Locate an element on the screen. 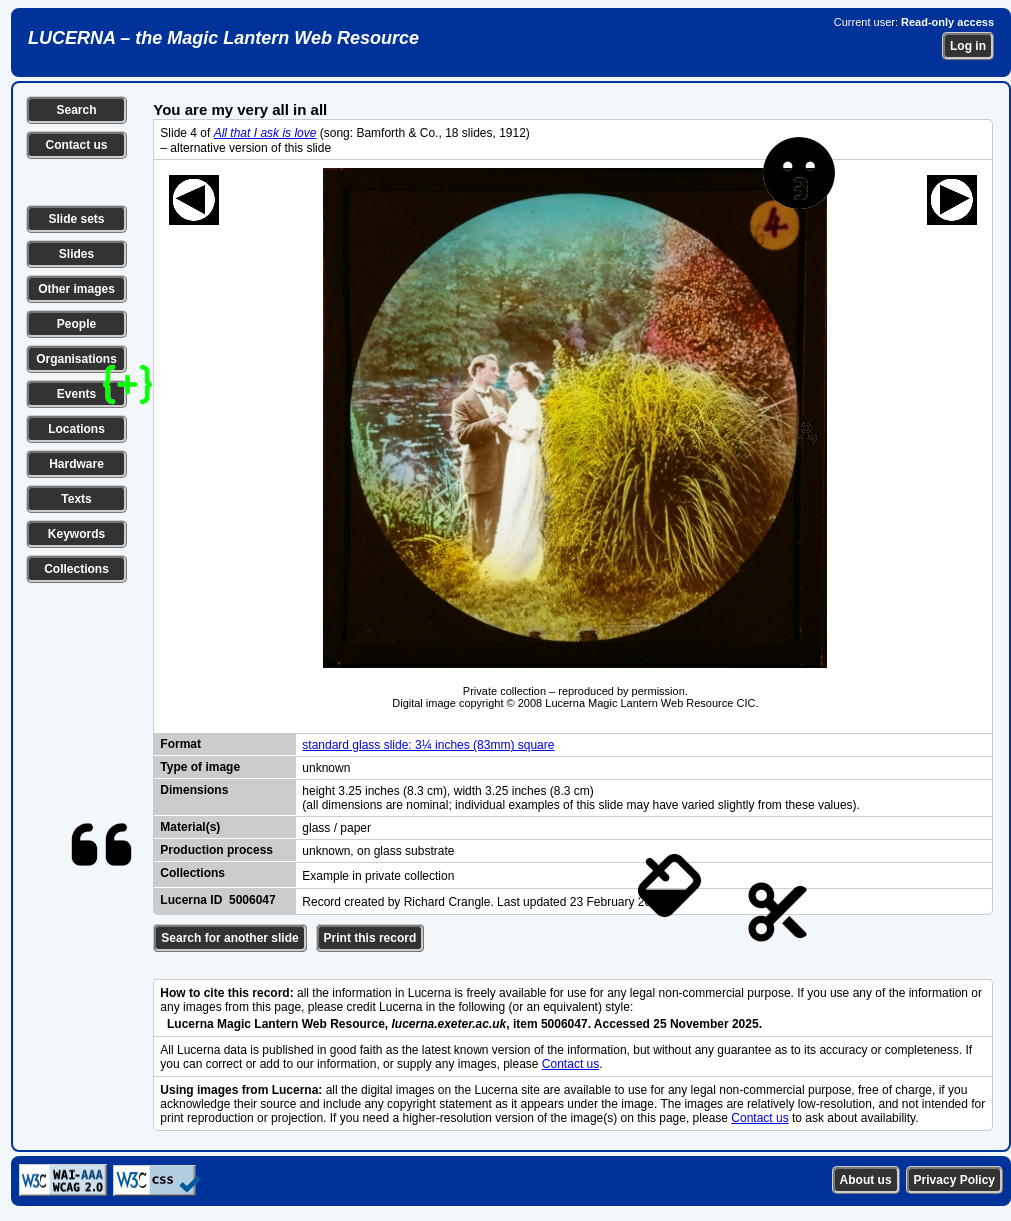  fill an area with color is located at coordinates (669, 885).